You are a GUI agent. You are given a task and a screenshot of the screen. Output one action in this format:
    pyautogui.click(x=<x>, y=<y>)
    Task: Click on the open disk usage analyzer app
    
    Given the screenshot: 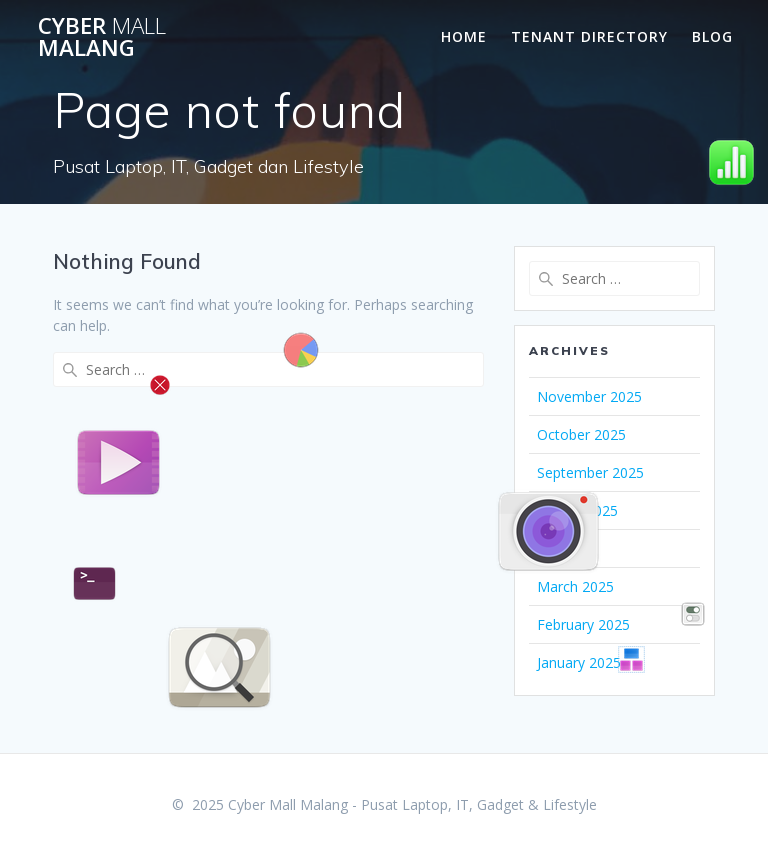 What is the action you would take?
    pyautogui.click(x=301, y=350)
    